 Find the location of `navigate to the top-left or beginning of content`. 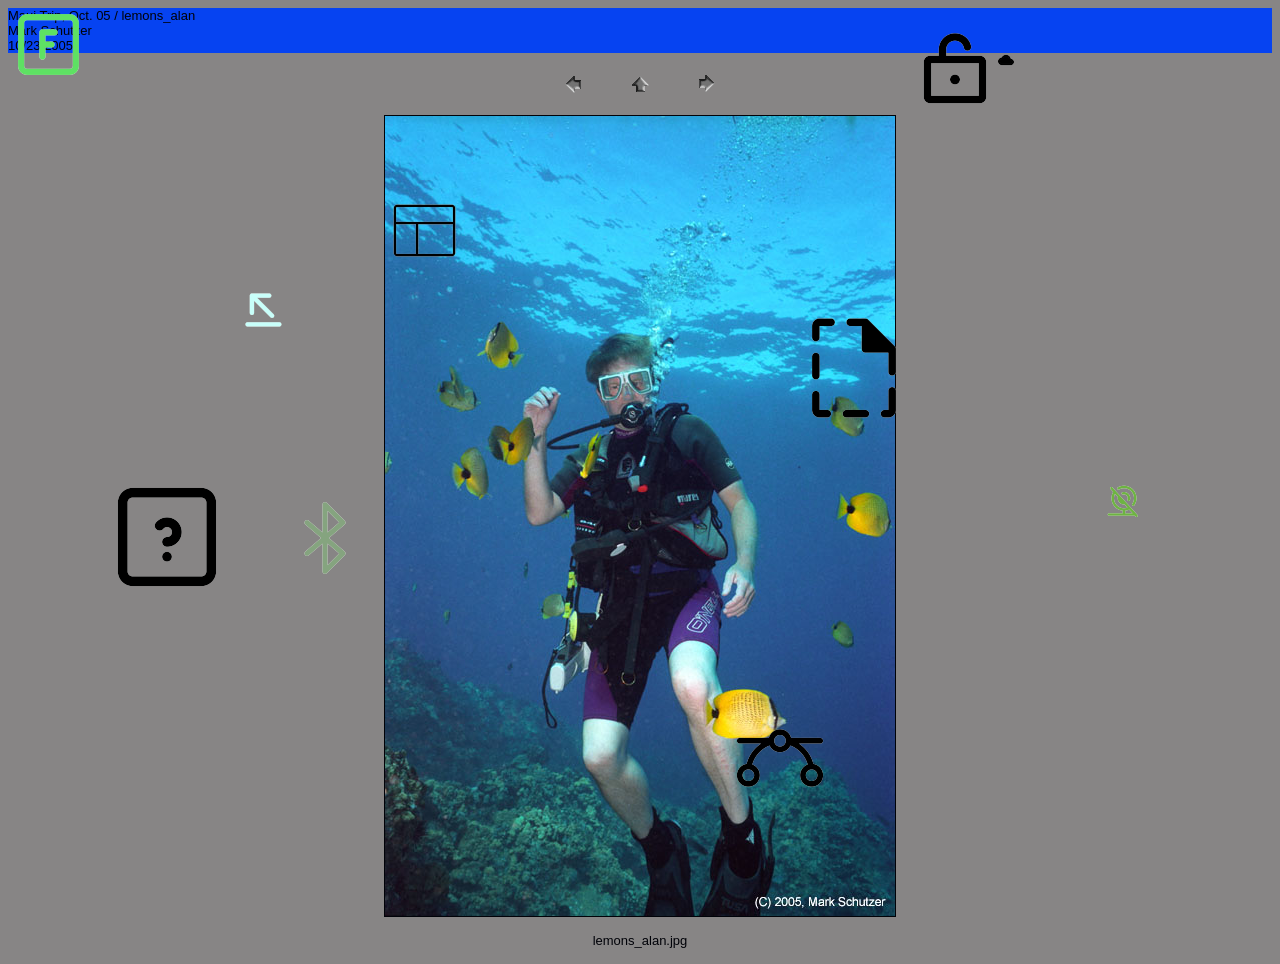

navigate to the top-left or beginning of content is located at coordinates (262, 310).